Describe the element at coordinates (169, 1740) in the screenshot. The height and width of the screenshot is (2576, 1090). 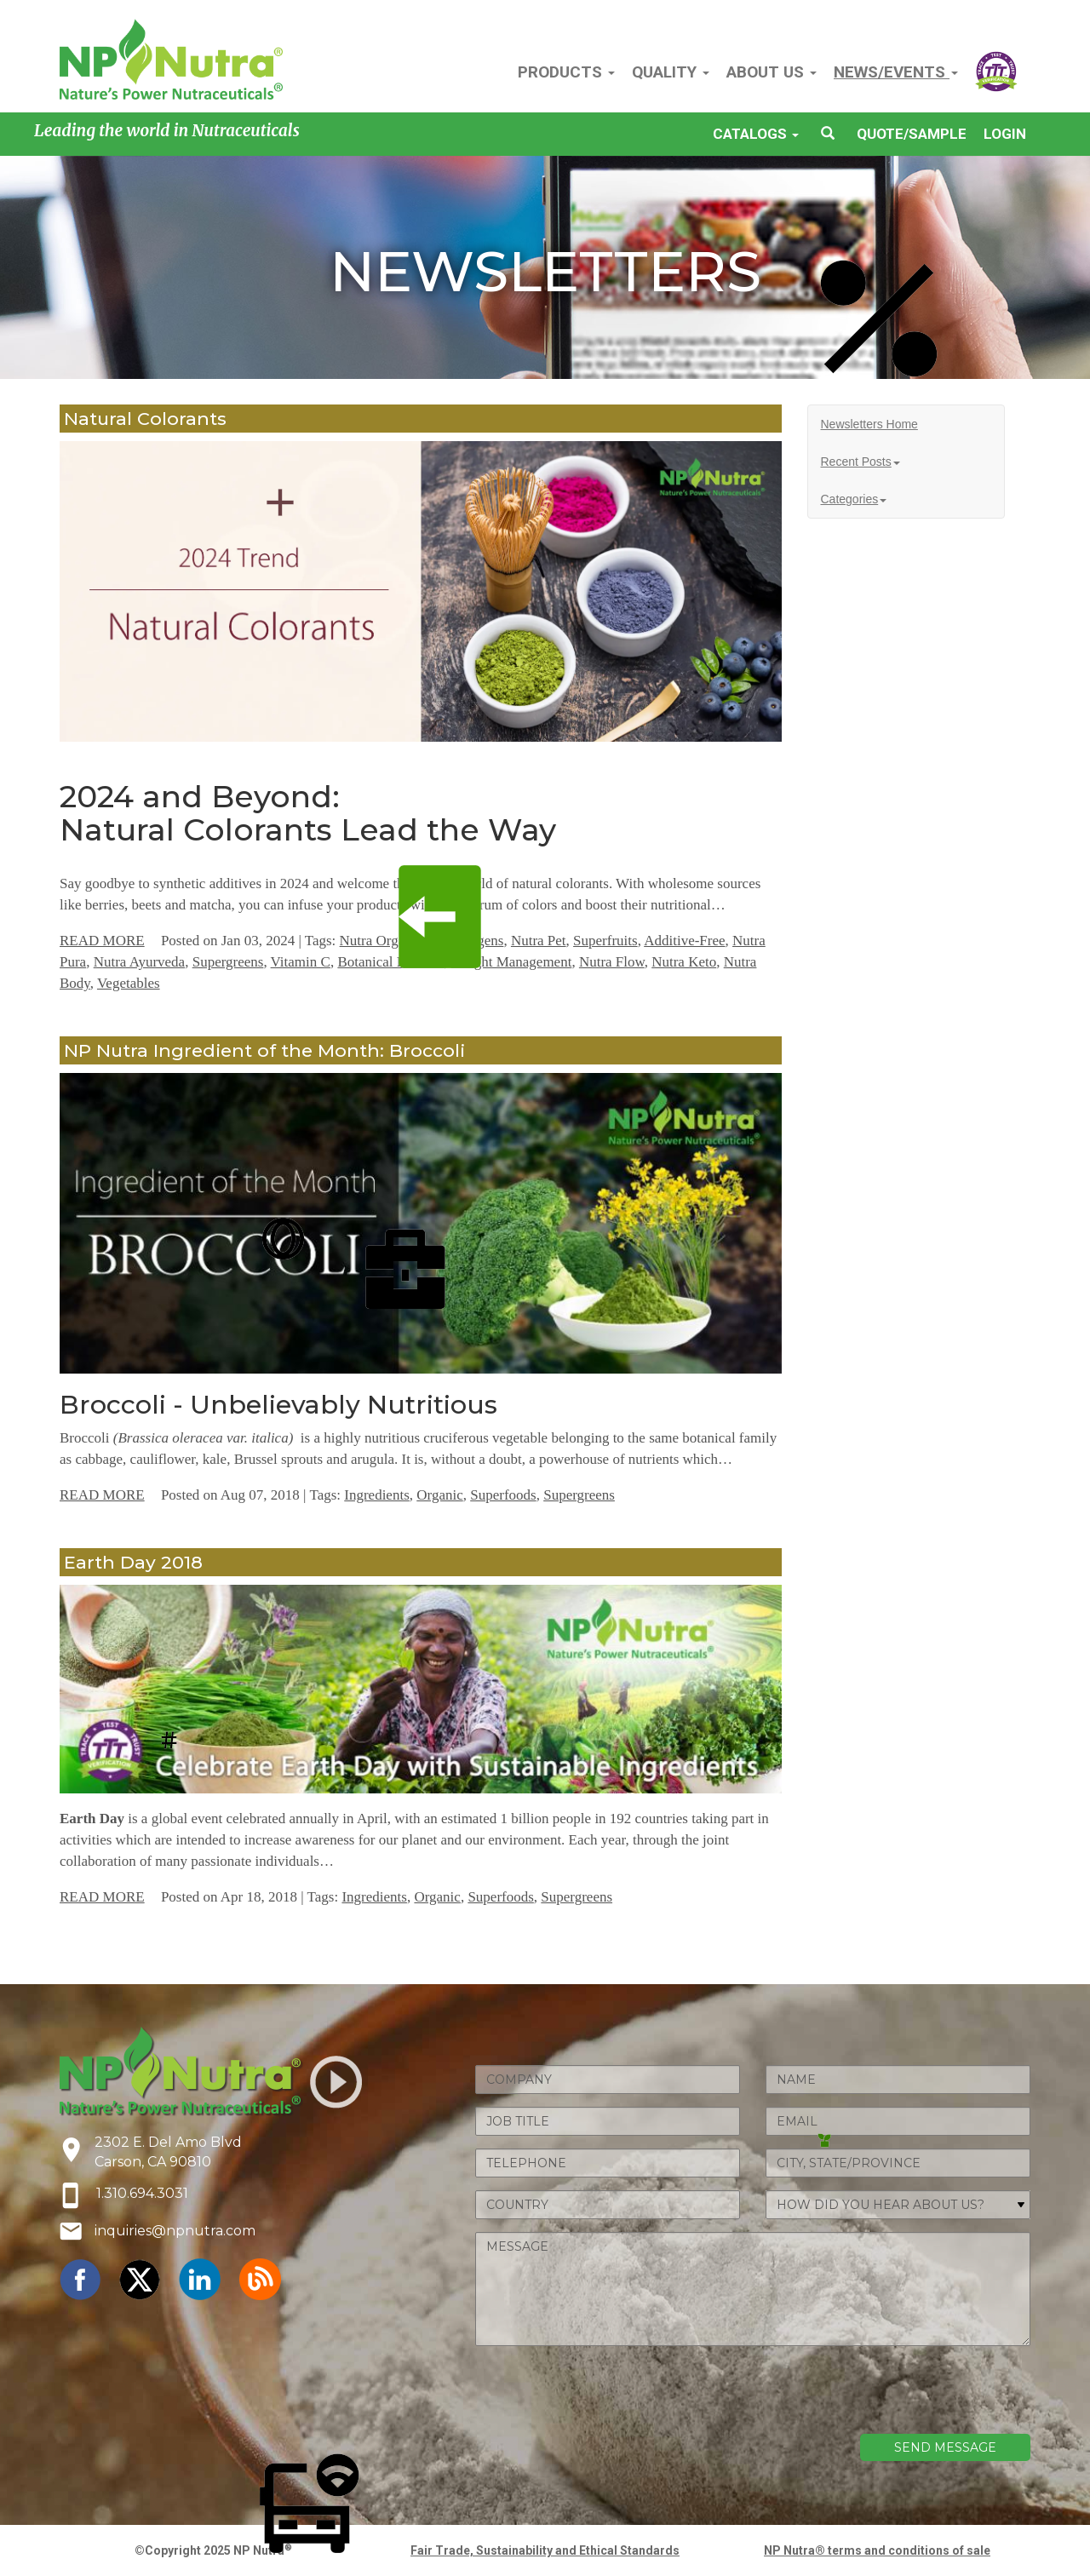
I see `add a hashtag or tag to content` at that location.